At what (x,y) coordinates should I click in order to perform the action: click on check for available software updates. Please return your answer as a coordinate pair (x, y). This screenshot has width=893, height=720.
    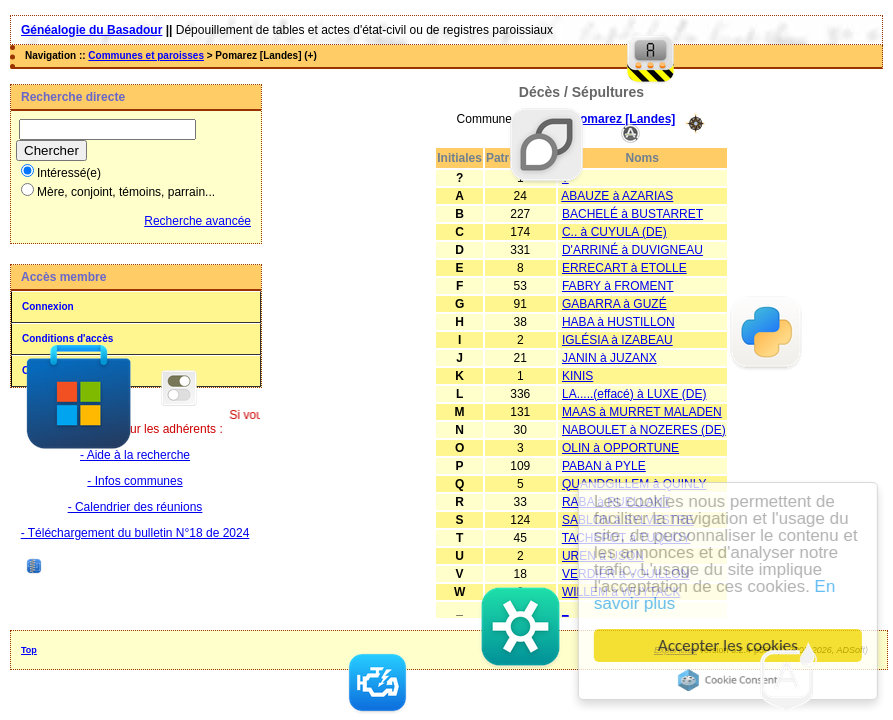
    Looking at the image, I should click on (630, 133).